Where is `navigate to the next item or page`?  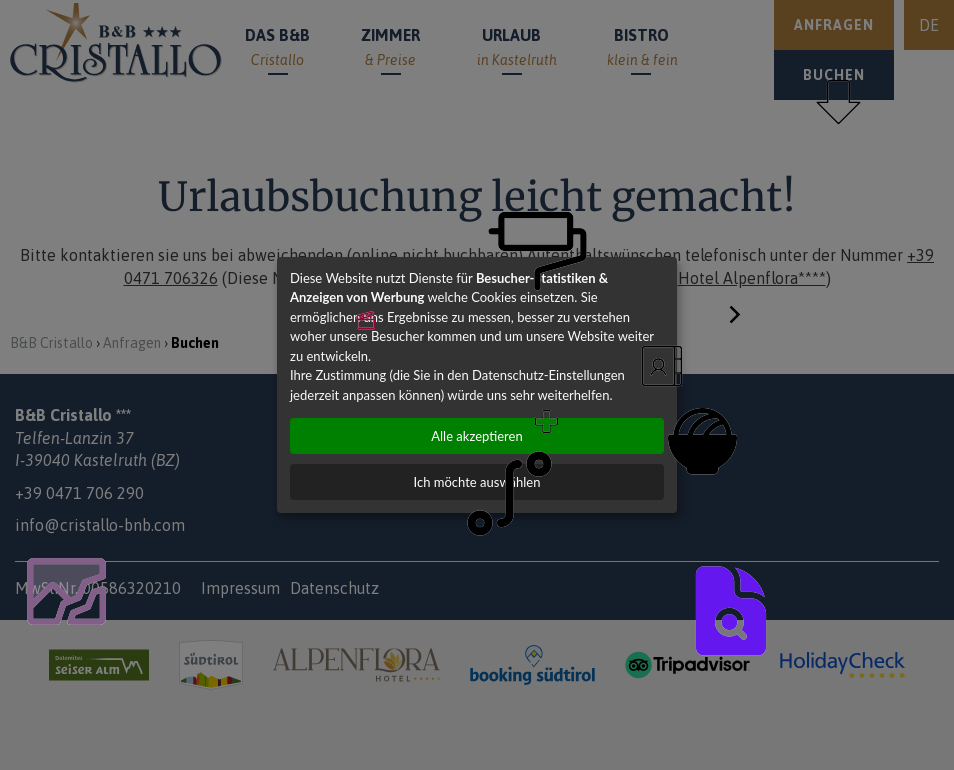
navigate to the next item or page is located at coordinates (734, 314).